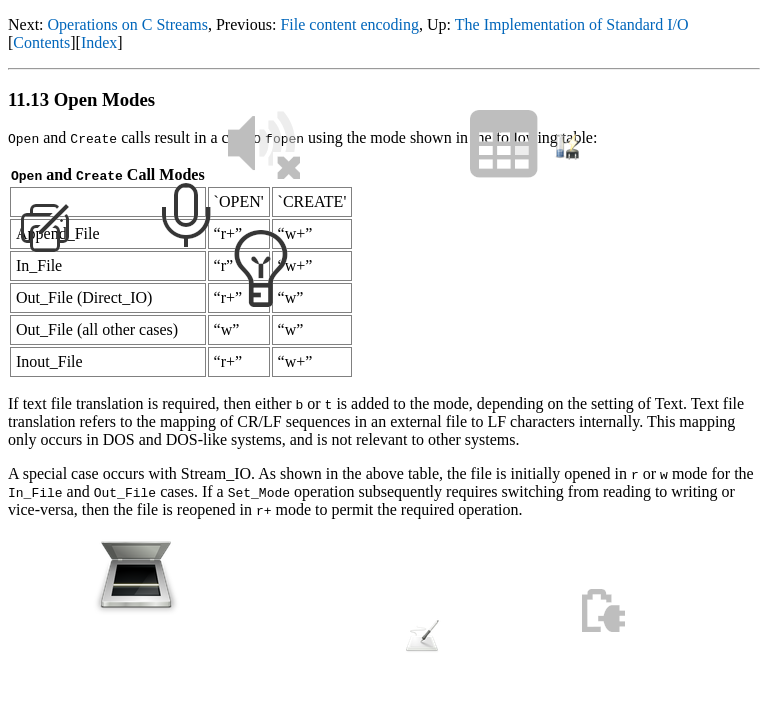 The image size is (768, 720). I want to click on access scanner device settings, so click(137, 577).